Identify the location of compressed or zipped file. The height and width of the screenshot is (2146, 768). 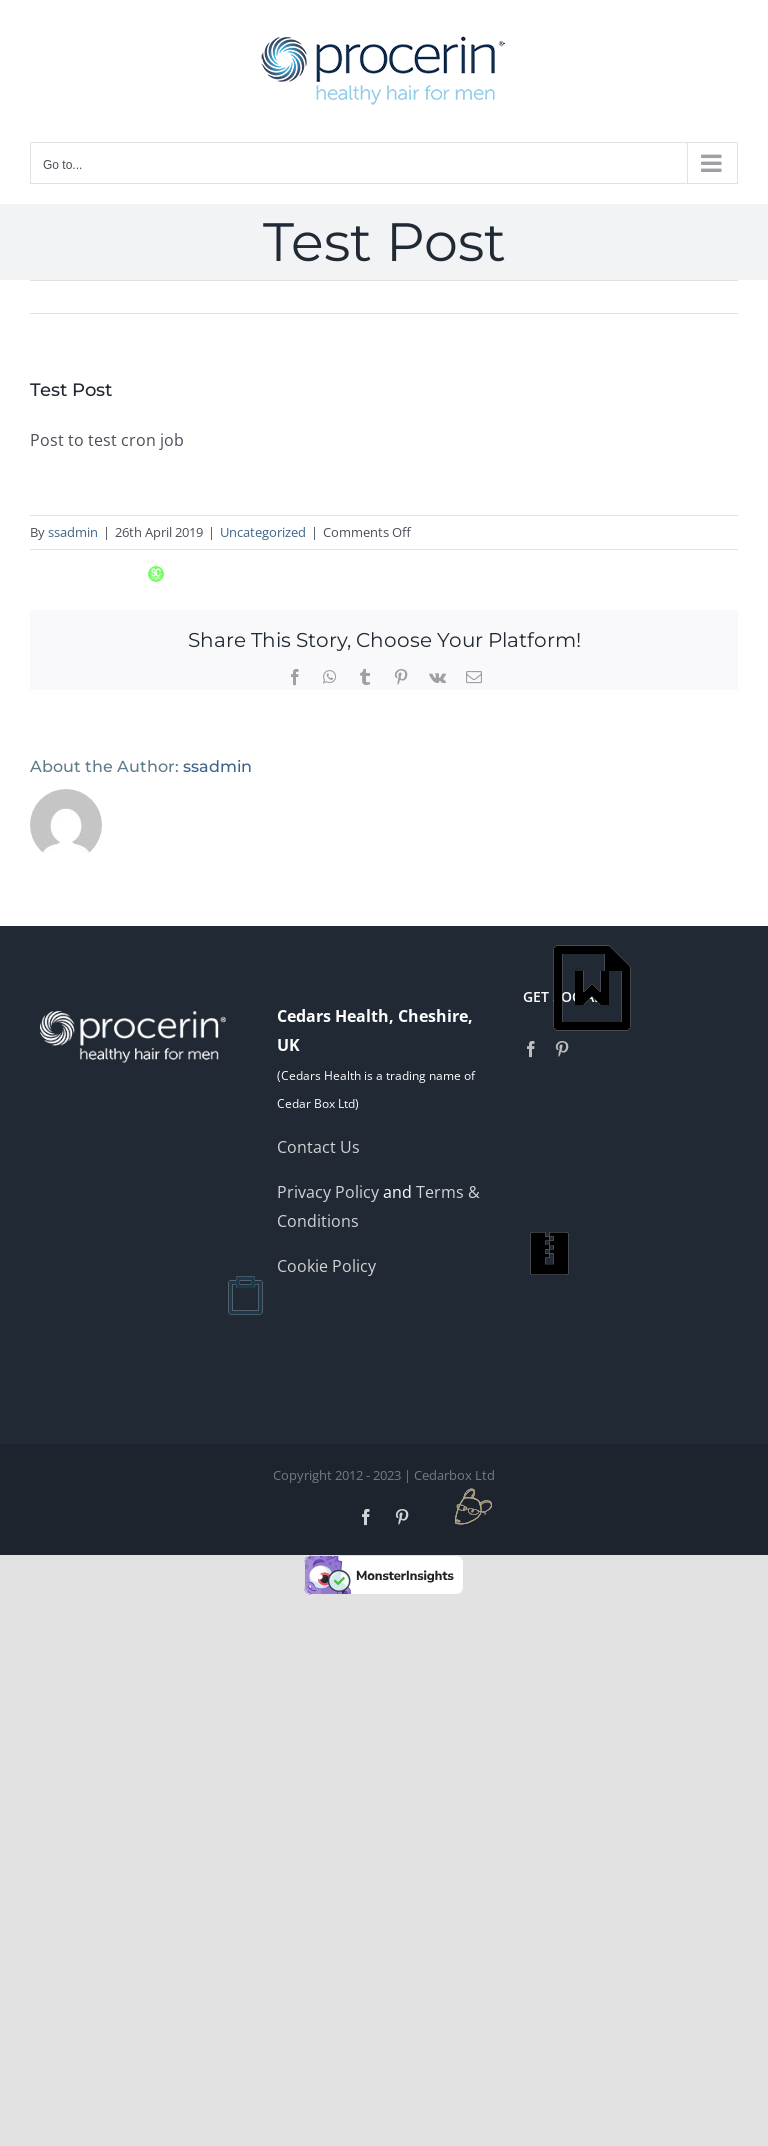
(549, 1253).